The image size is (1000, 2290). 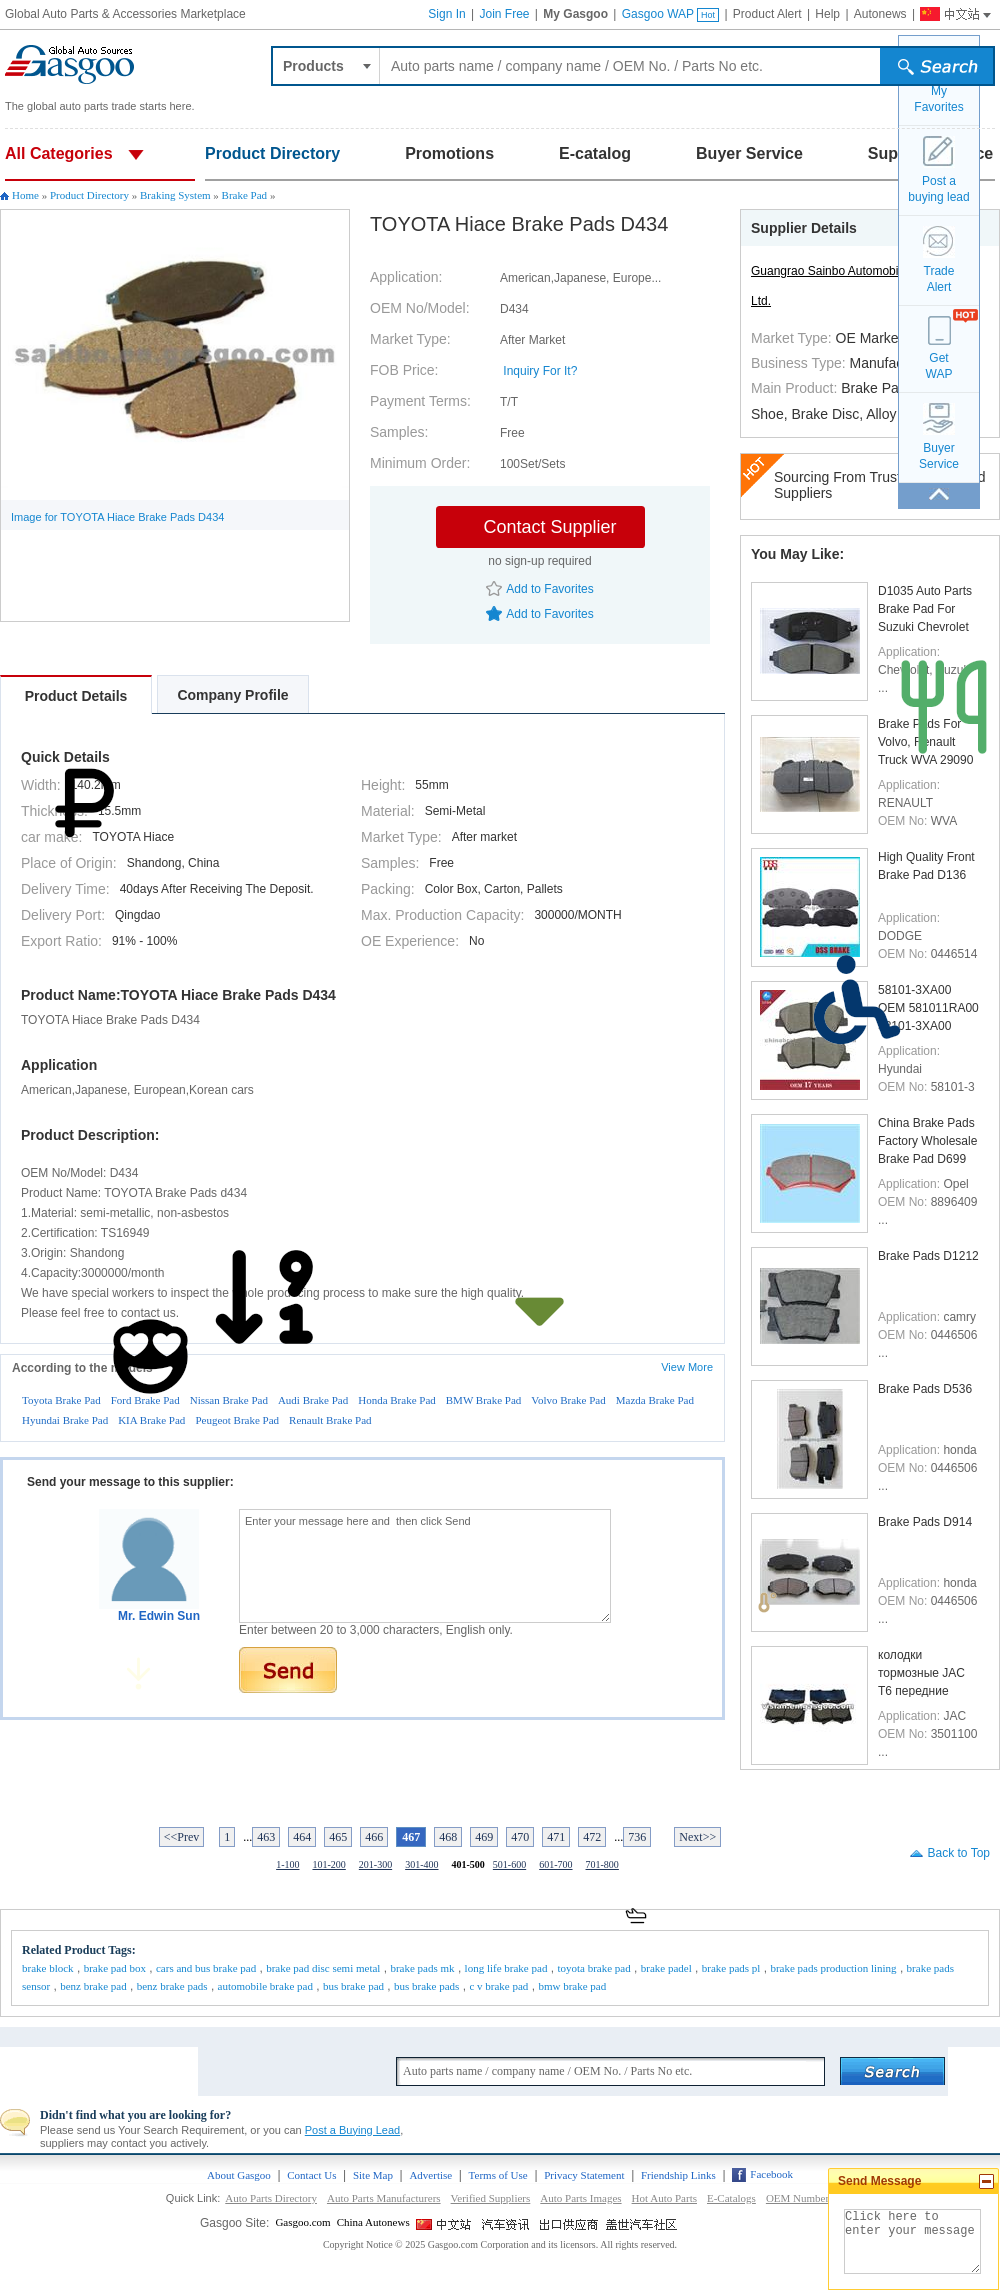 I want to click on indicates wheelchair accessible facilities, so click(x=857, y=1001).